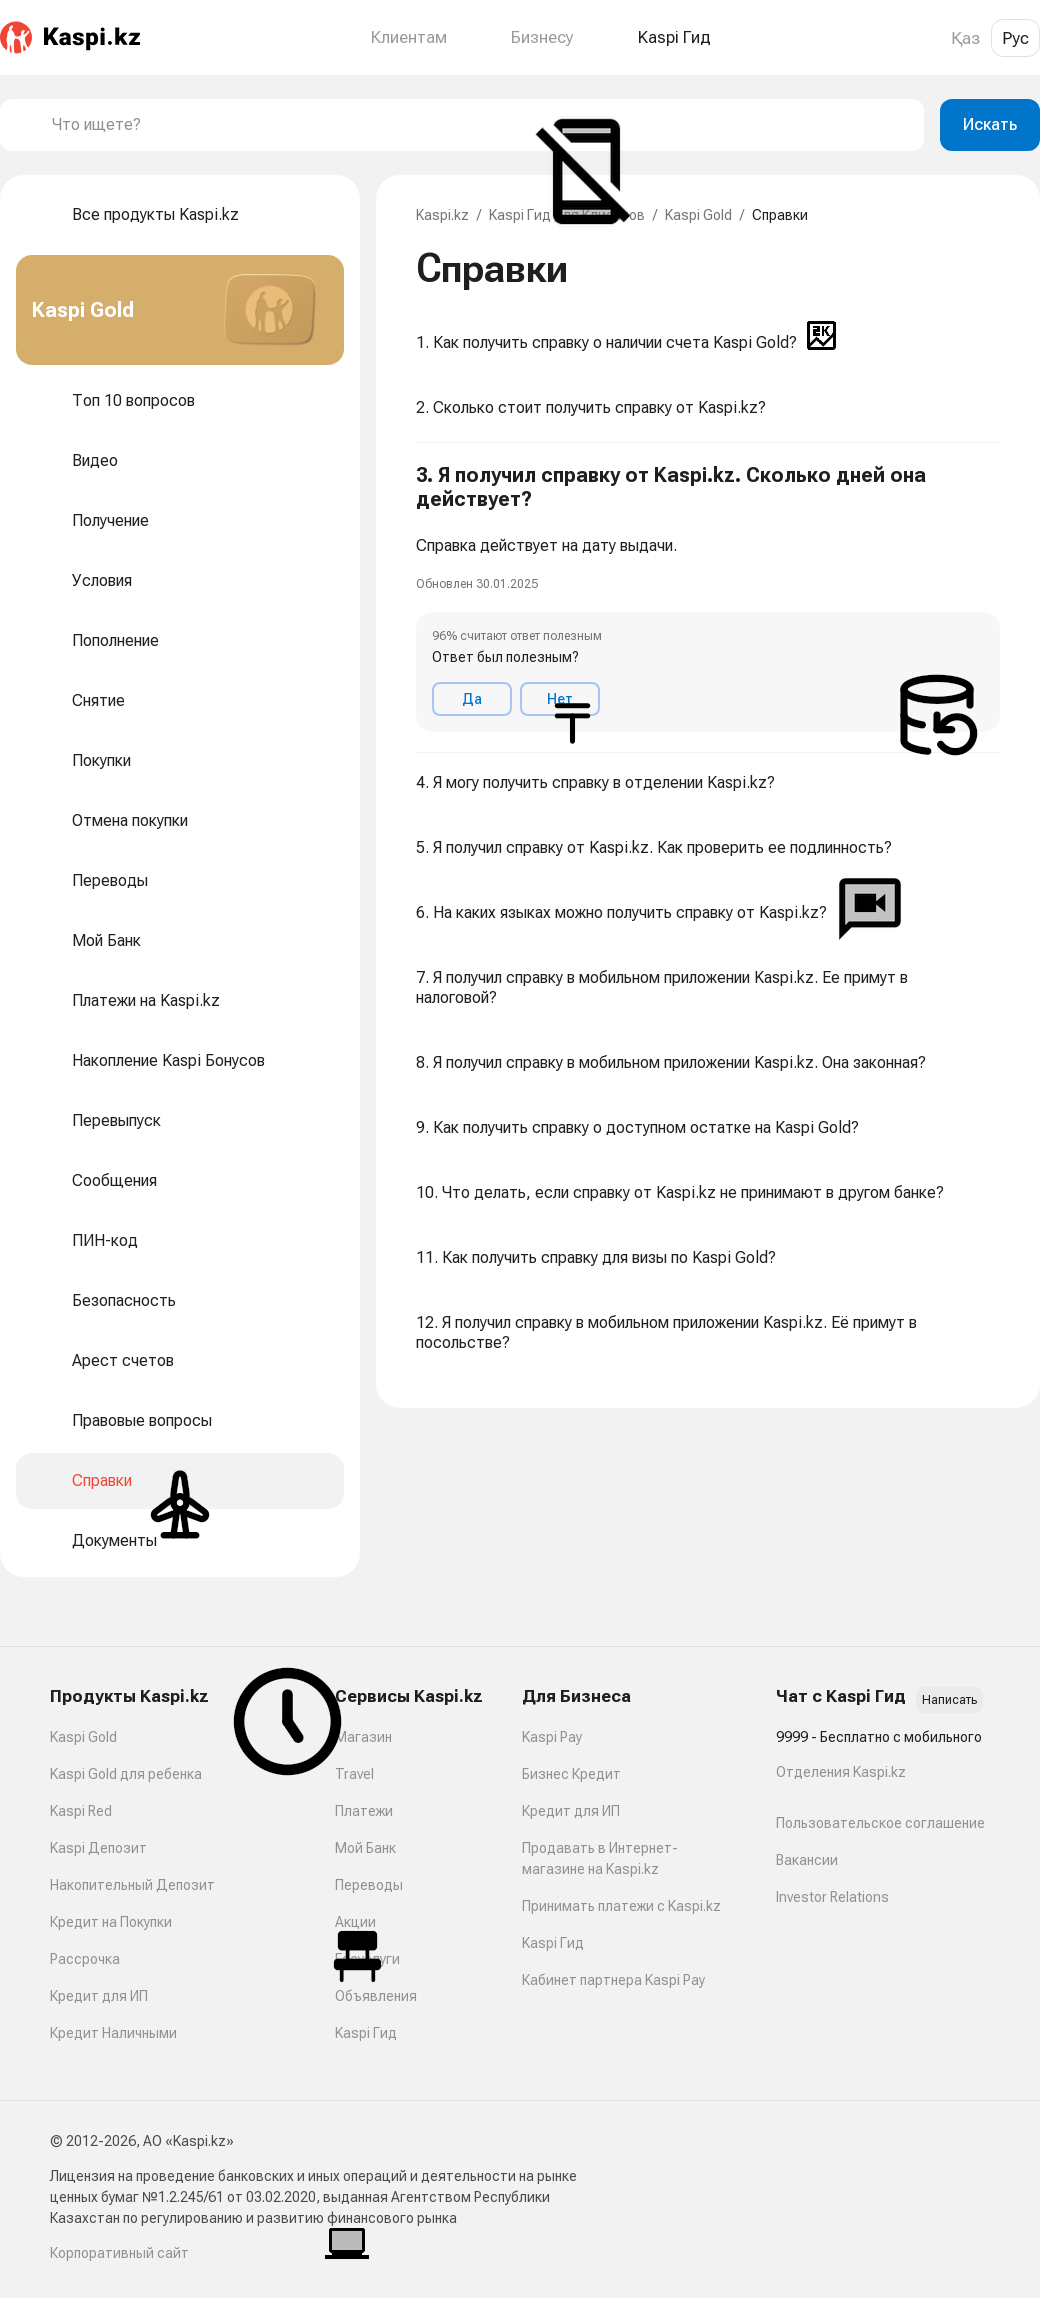  I want to click on start a video chat conversation, so click(870, 909).